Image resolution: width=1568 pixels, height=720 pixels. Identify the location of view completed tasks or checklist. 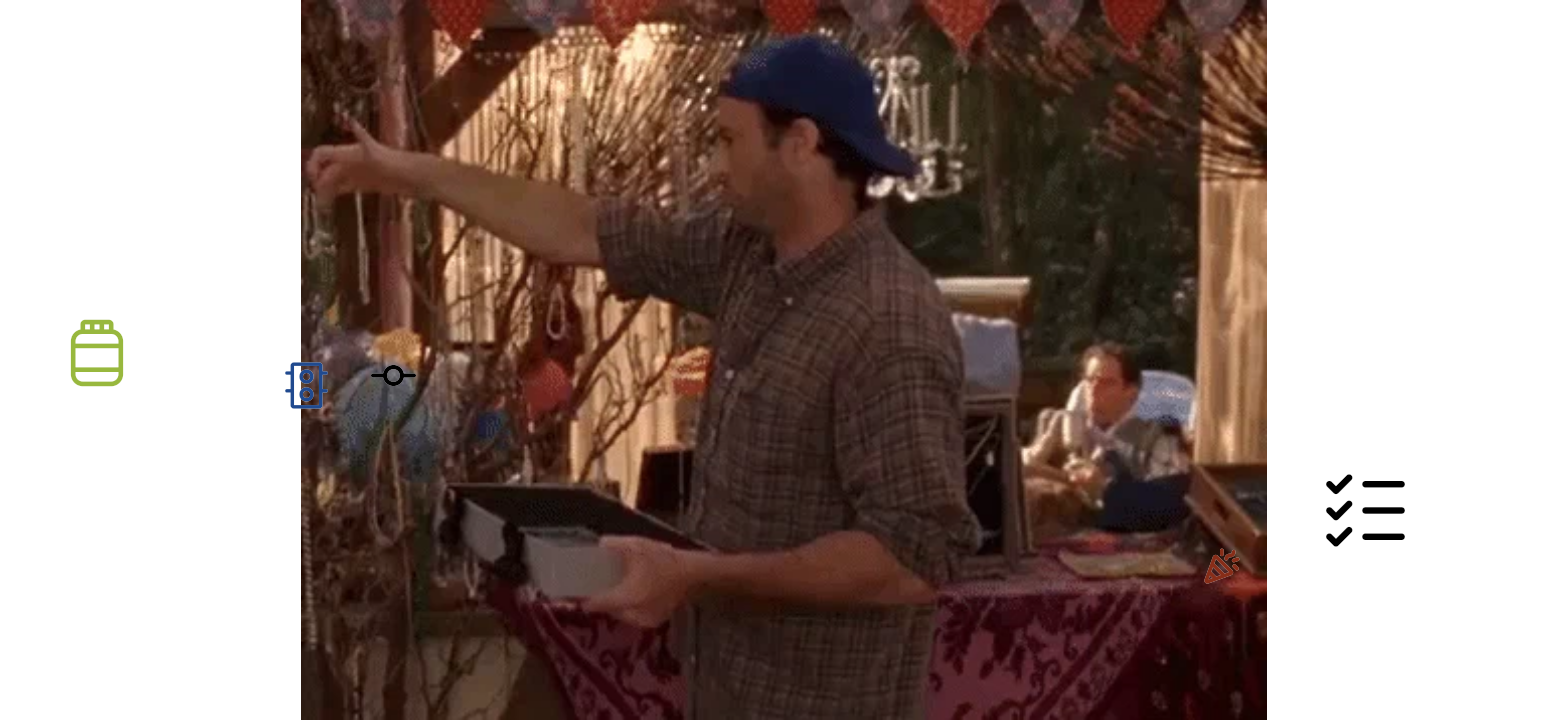
(1365, 510).